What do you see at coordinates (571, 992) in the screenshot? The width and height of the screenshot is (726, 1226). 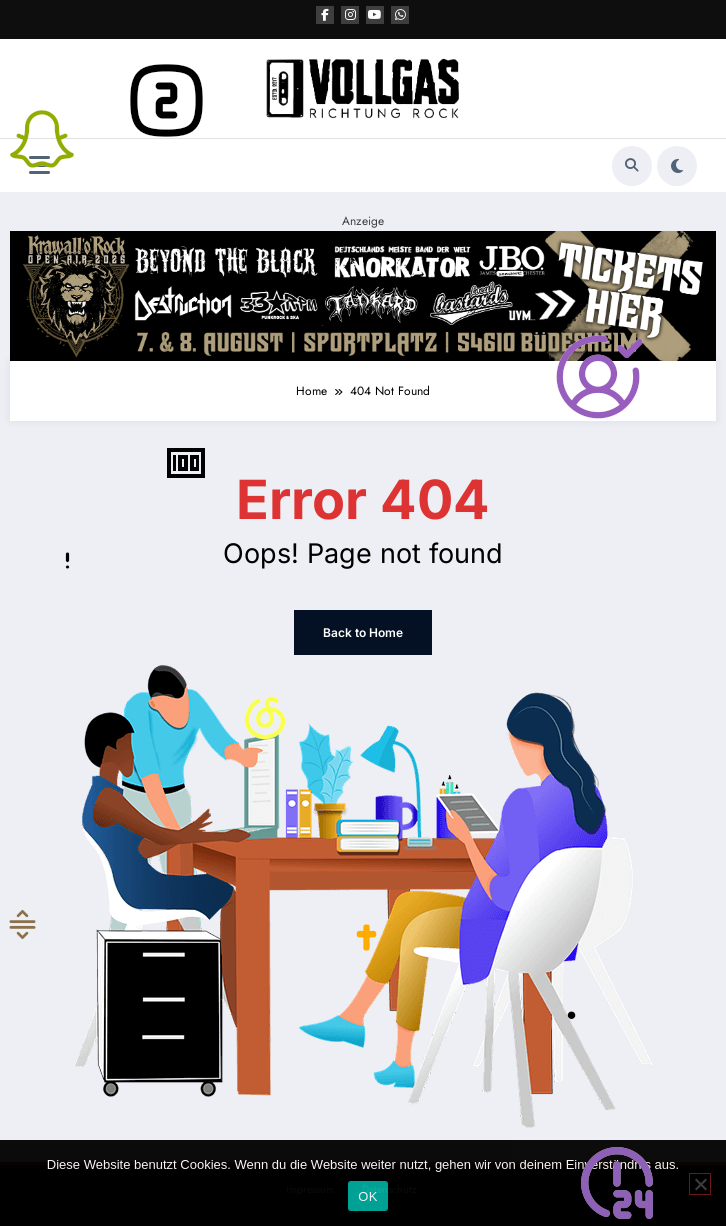 I see `no wifi signal available` at bounding box center [571, 992].